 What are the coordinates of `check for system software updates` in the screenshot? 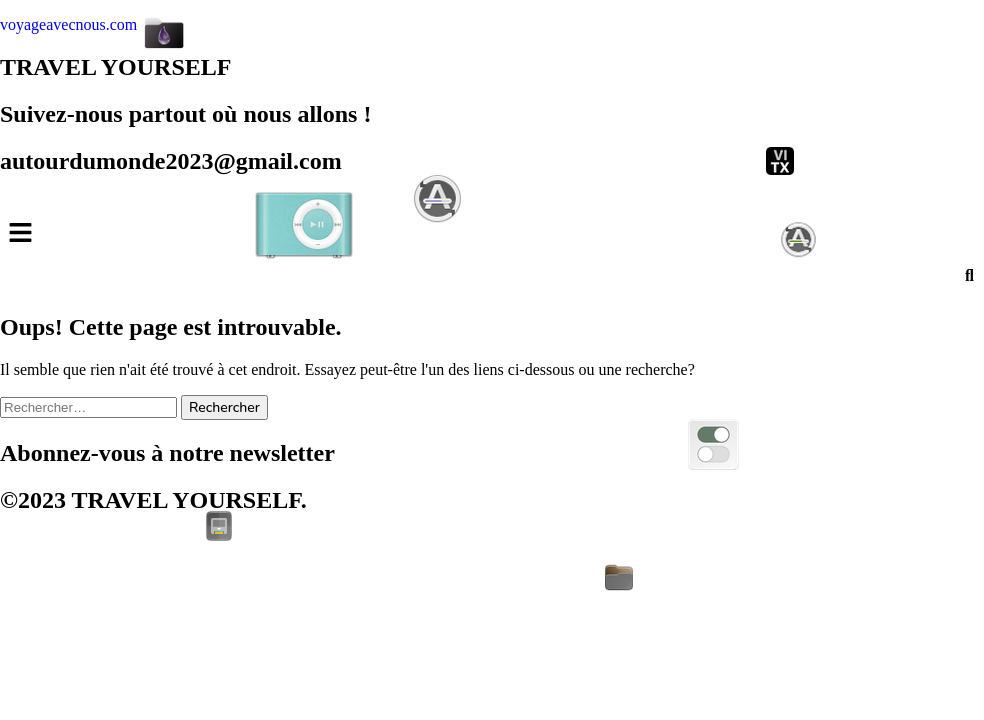 It's located at (437, 198).